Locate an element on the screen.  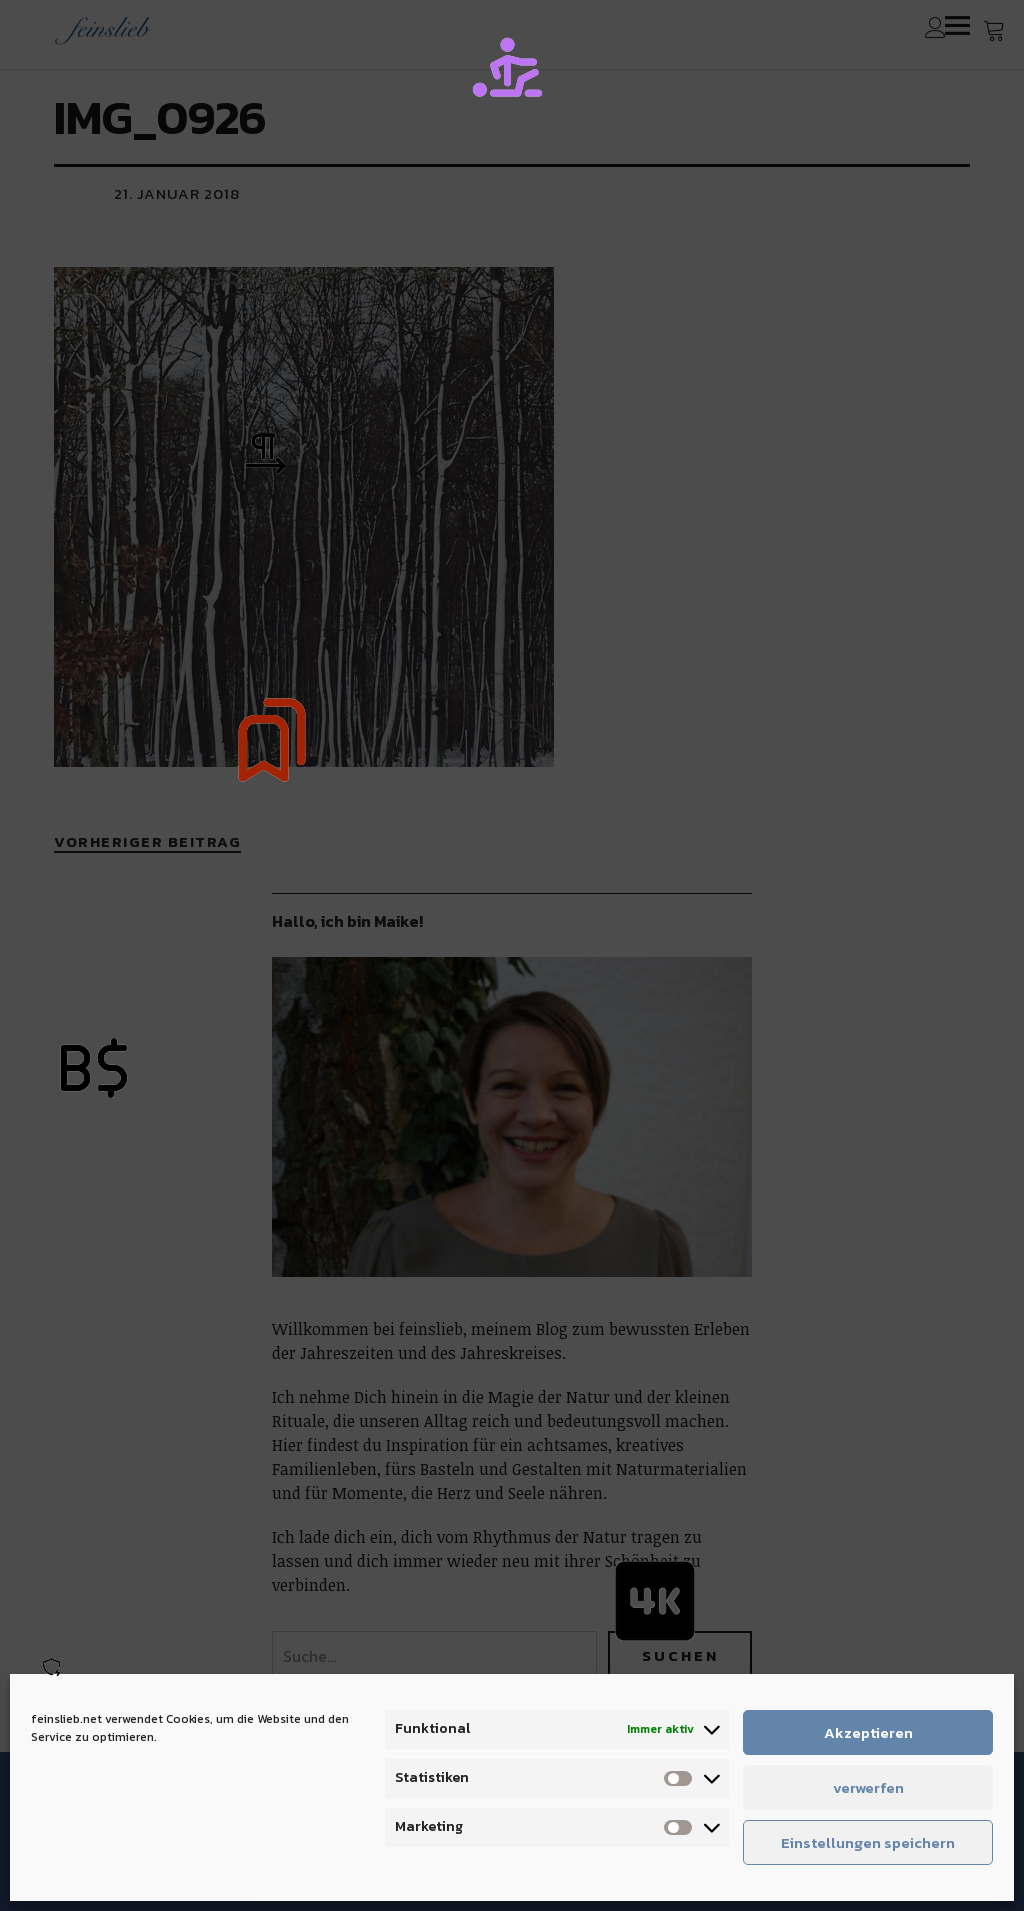
move paragraph to the right is located at coordinates (265, 453).